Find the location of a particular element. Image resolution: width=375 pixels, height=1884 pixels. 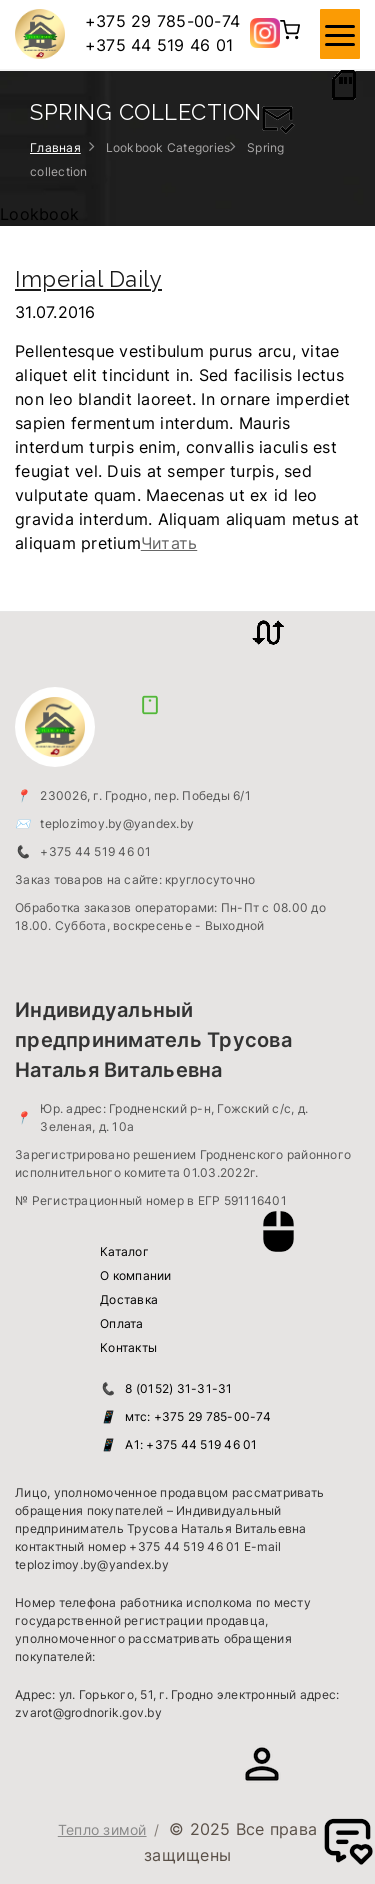

view liked or favorited messages is located at coordinates (347, 1839).